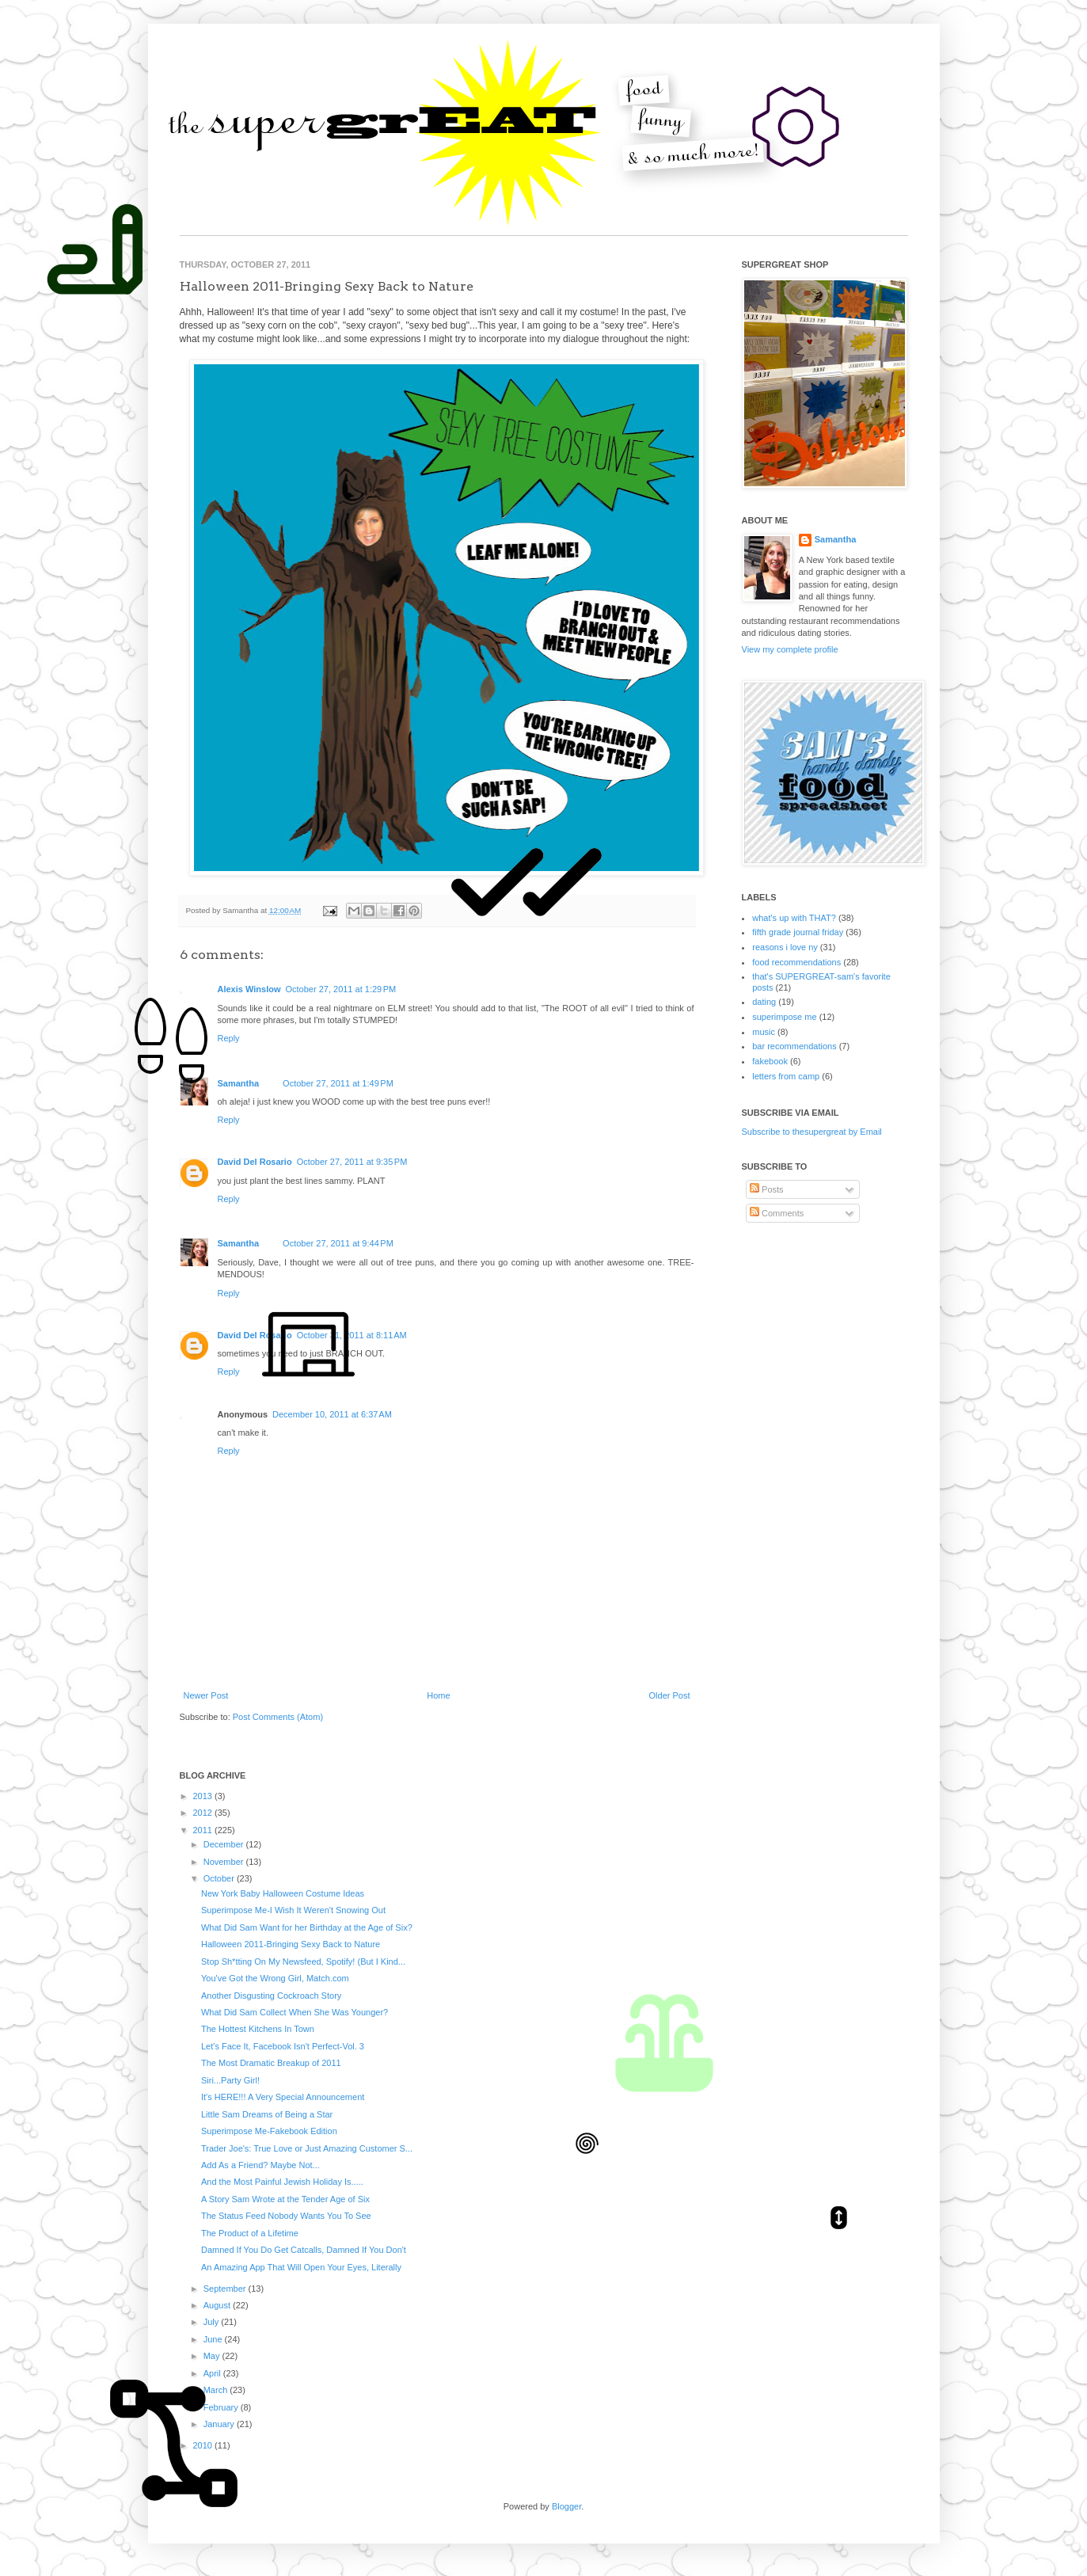  I want to click on indicates loading or processing in progress, so click(586, 2143).